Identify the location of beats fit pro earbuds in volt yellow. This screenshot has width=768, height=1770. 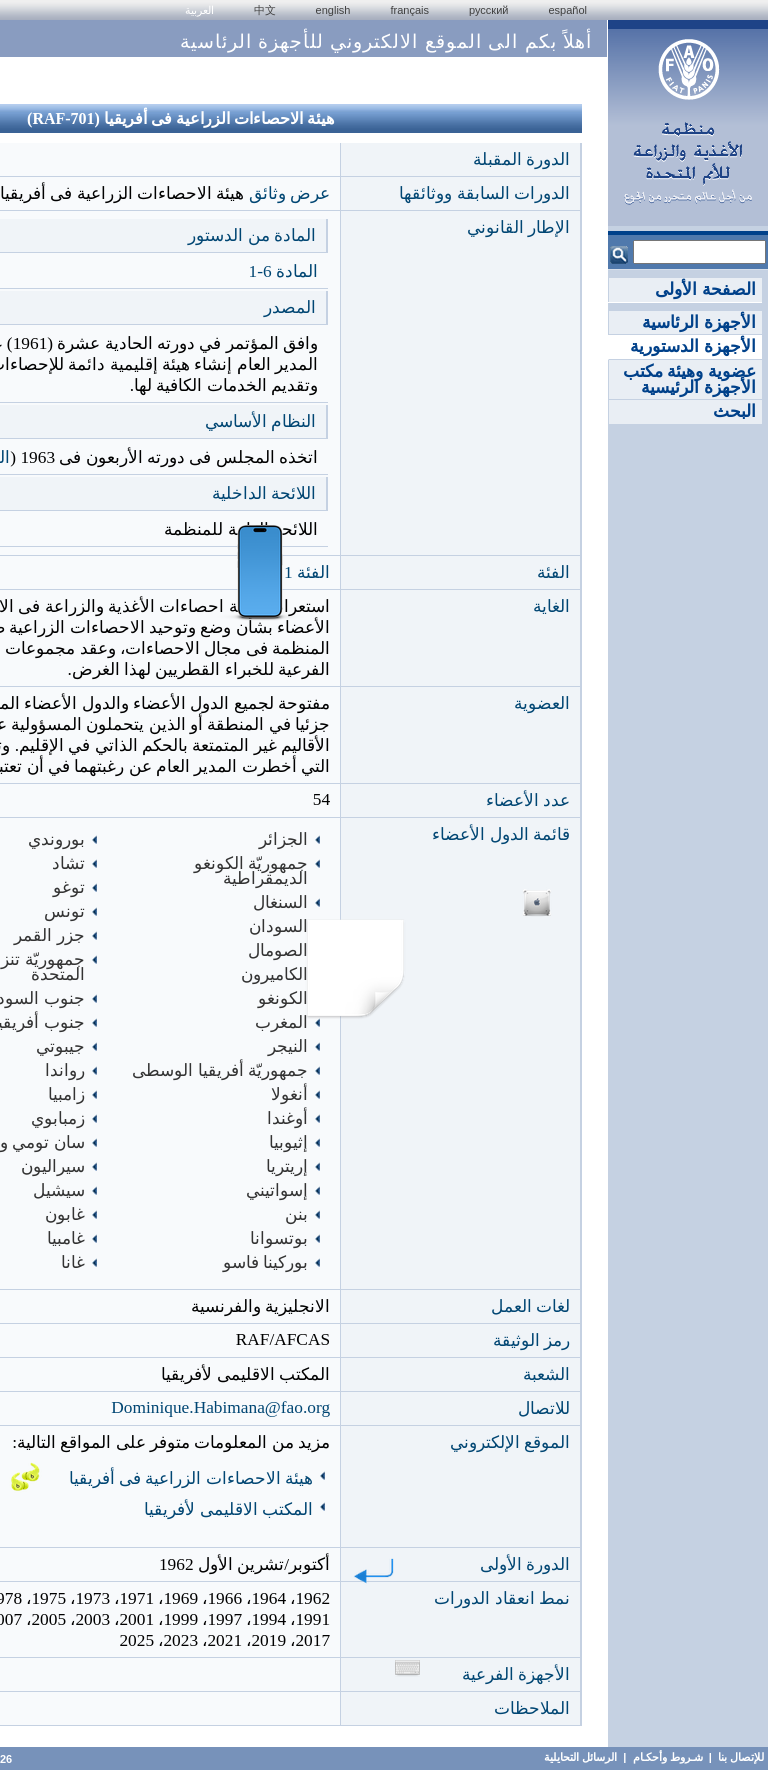
(25, 1477).